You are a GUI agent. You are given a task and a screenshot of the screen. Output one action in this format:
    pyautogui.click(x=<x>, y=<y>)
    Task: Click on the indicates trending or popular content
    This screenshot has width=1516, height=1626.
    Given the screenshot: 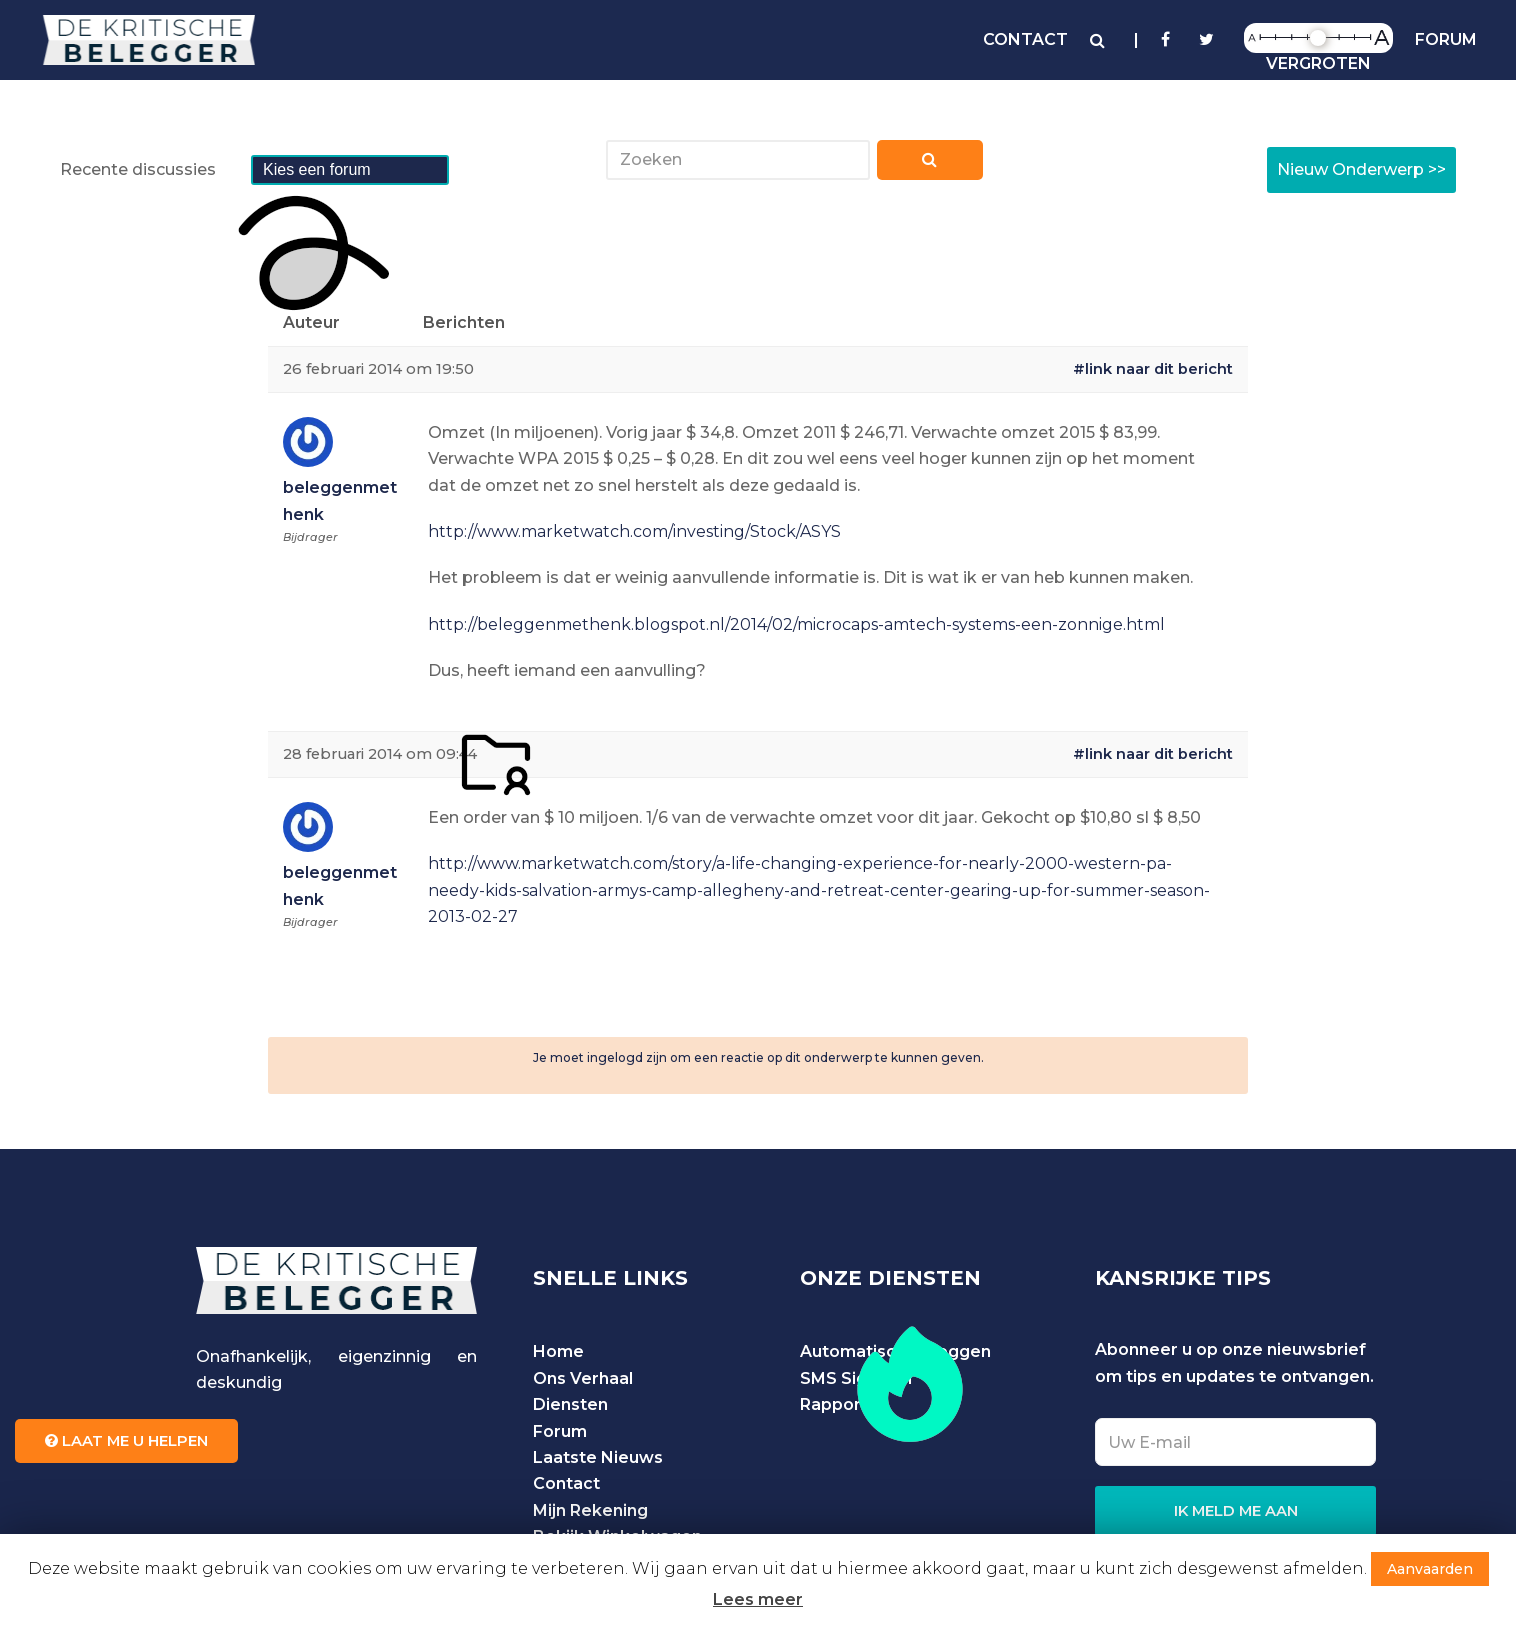 What is the action you would take?
    pyautogui.click(x=910, y=1385)
    